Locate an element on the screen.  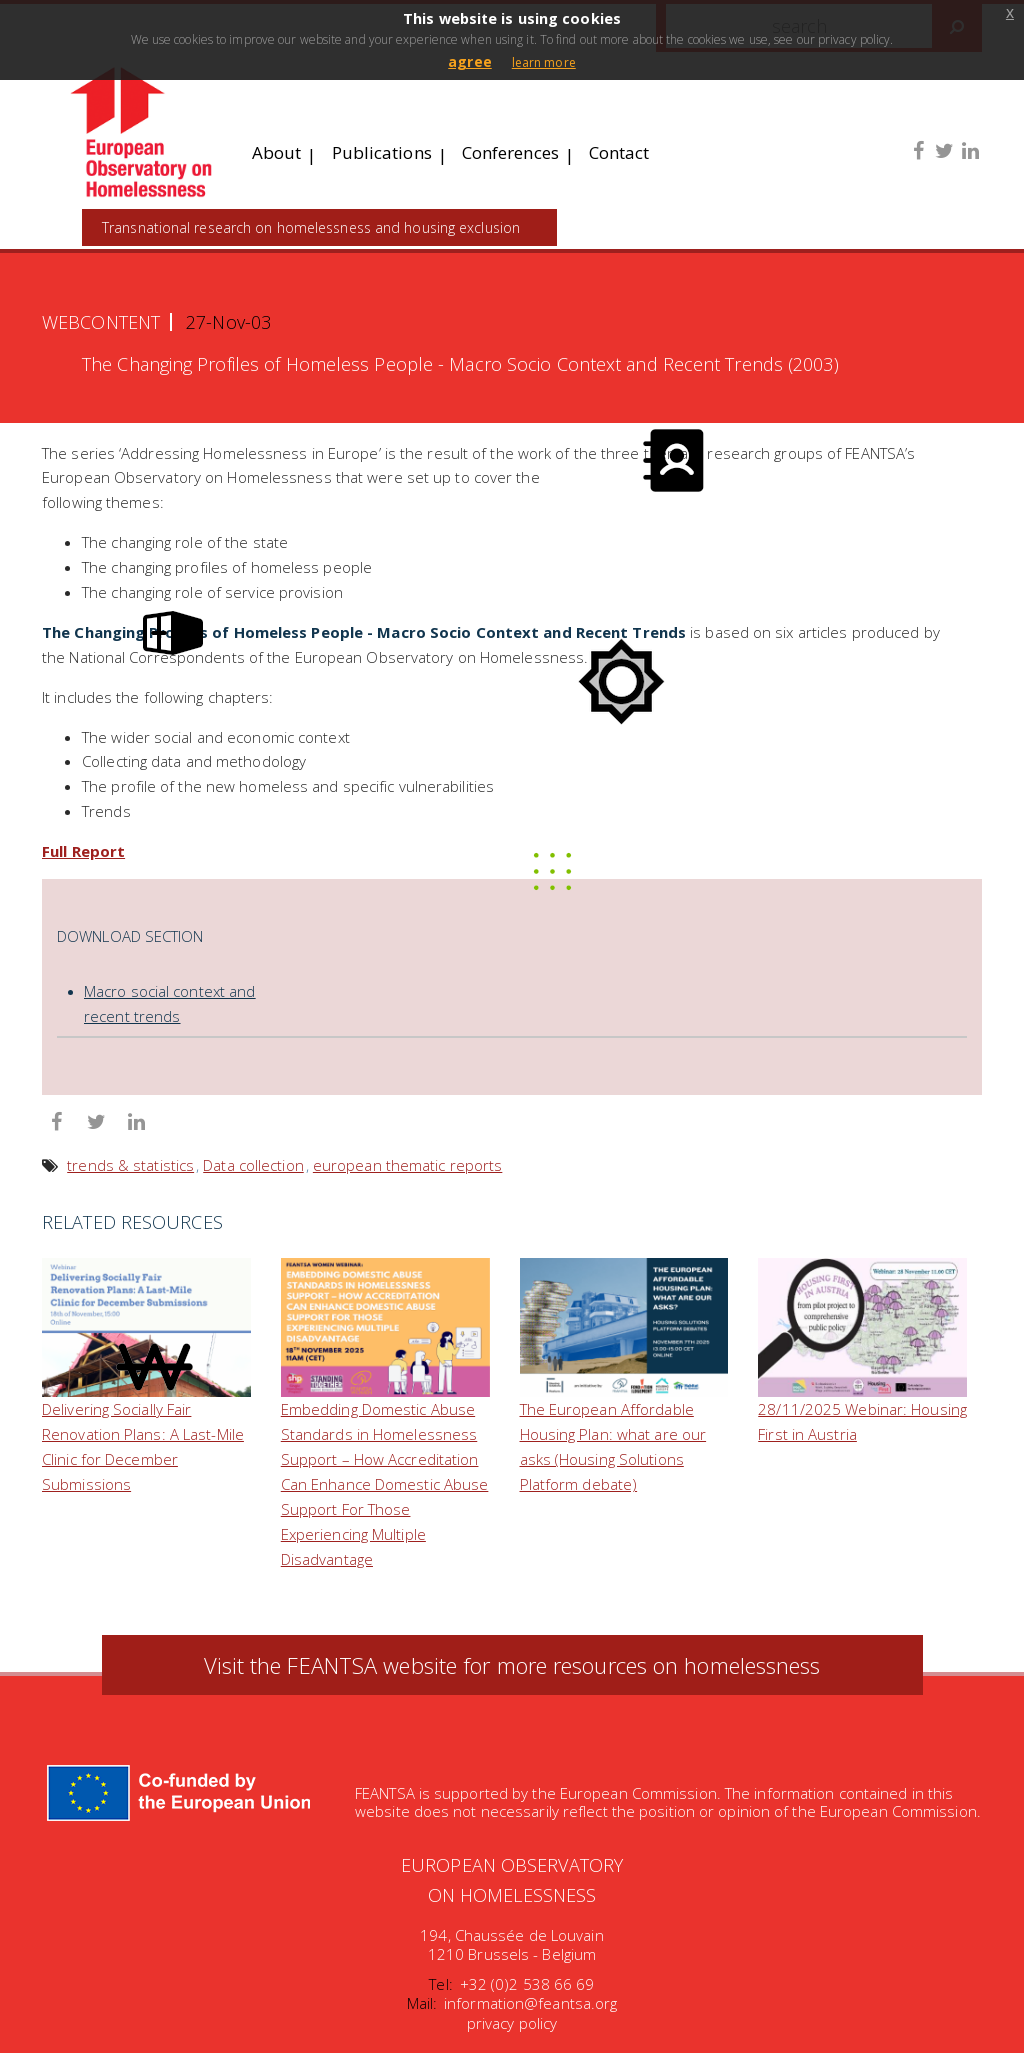
view shipping or freight details is located at coordinates (173, 633).